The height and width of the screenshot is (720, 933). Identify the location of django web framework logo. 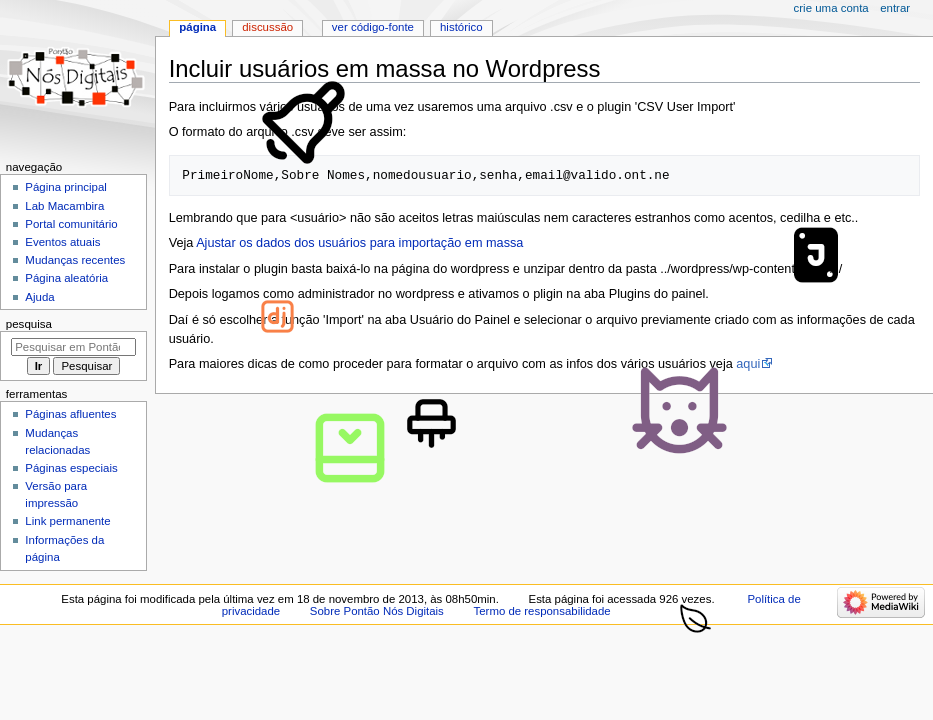
(277, 316).